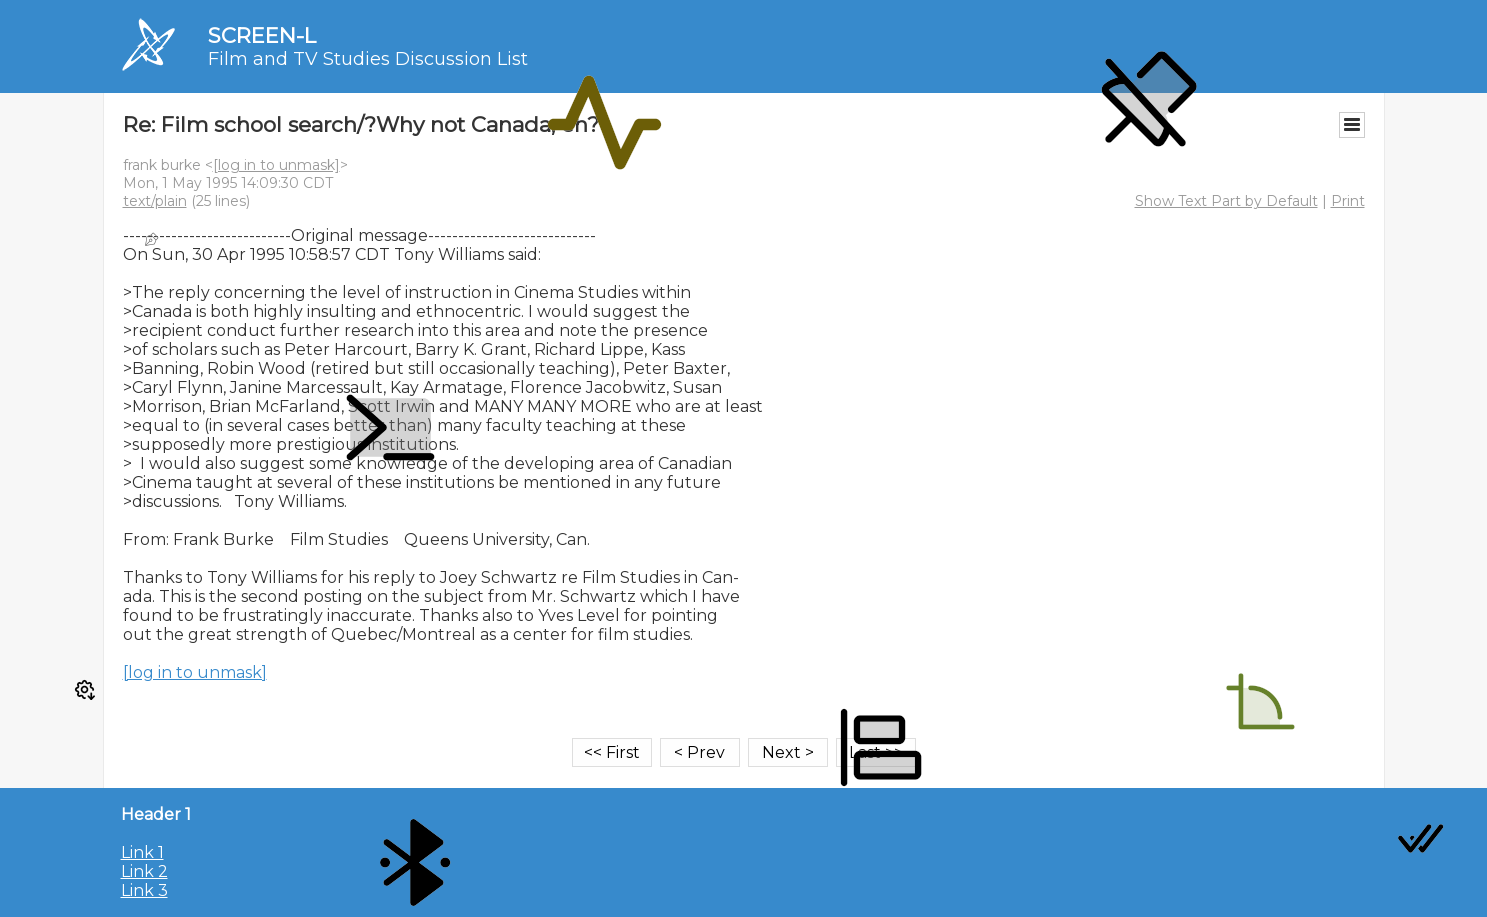 This screenshot has height=917, width=1487. Describe the element at coordinates (1258, 705) in the screenshot. I see `measure or display angle between elements` at that location.